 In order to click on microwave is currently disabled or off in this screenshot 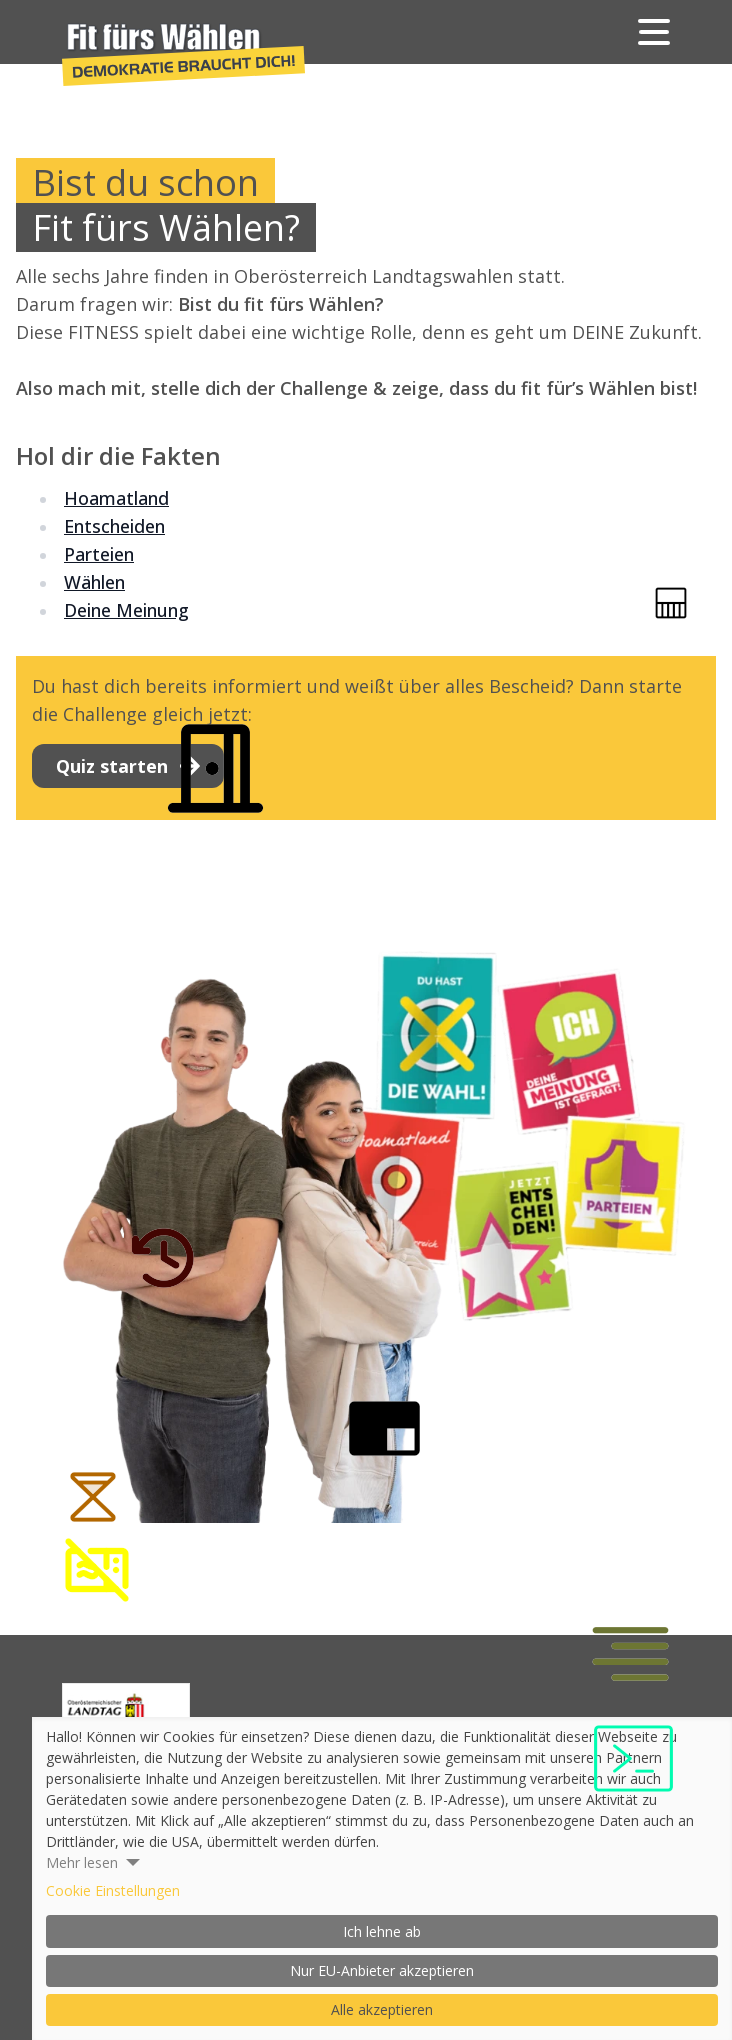, I will do `click(97, 1570)`.